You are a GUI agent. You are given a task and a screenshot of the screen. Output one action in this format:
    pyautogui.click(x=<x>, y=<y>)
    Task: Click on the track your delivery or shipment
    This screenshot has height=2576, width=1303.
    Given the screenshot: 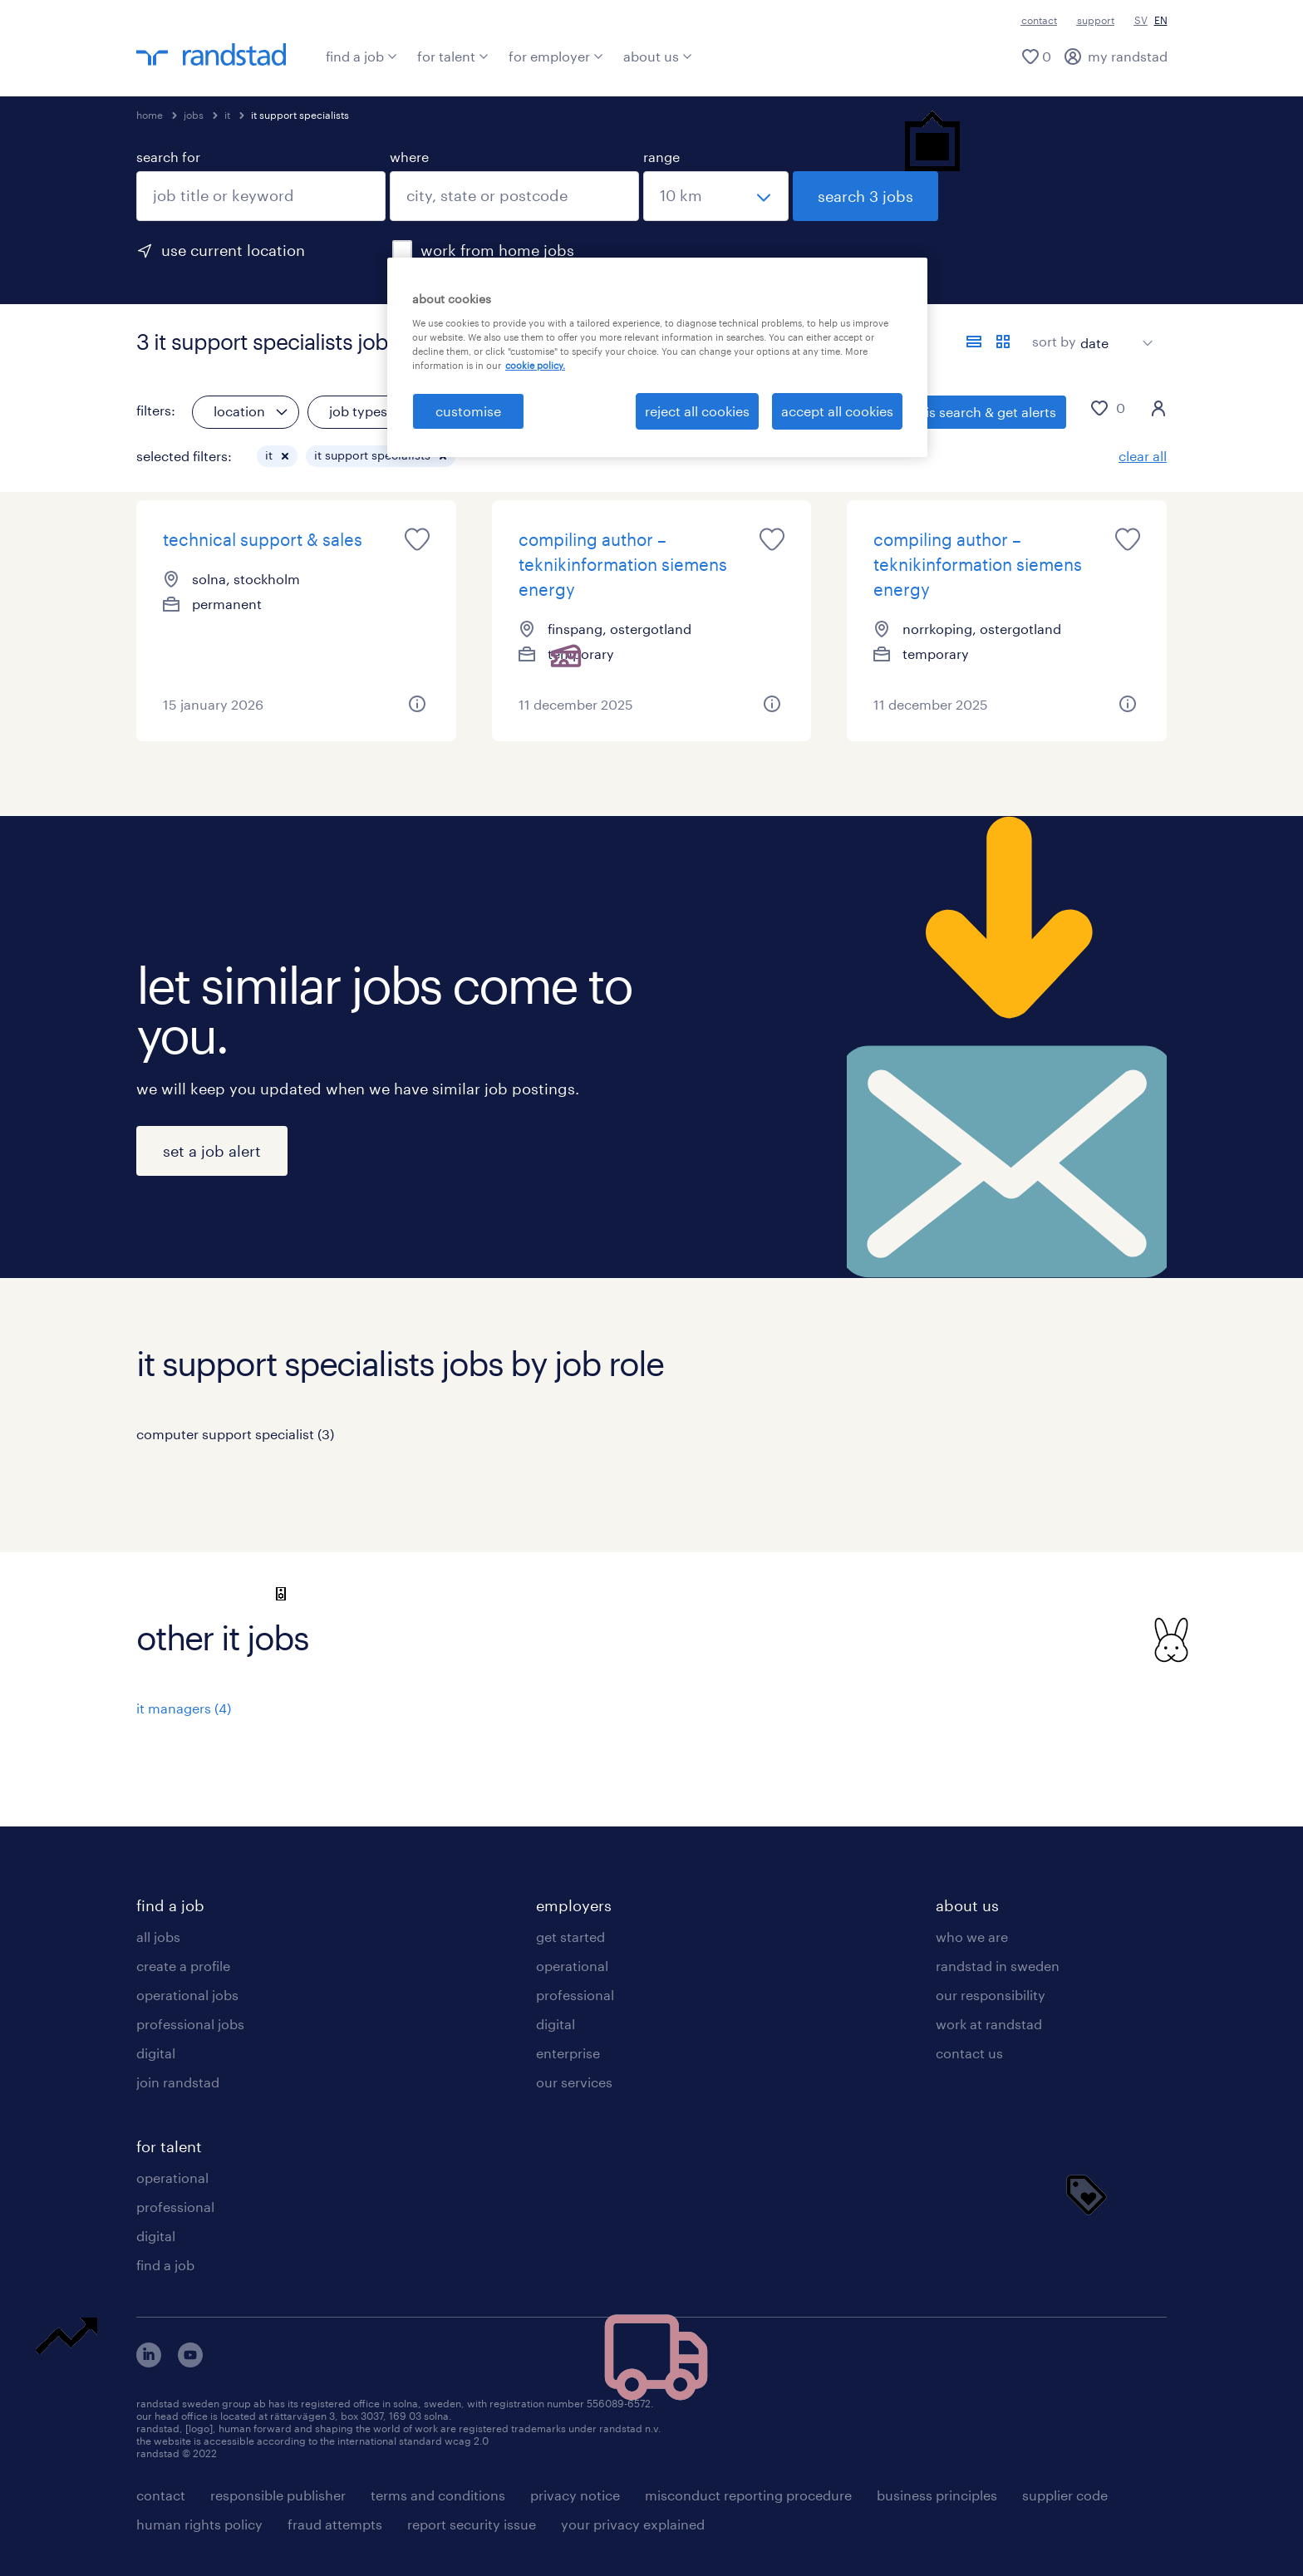 What is the action you would take?
    pyautogui.click(x=656, y=2354)
    